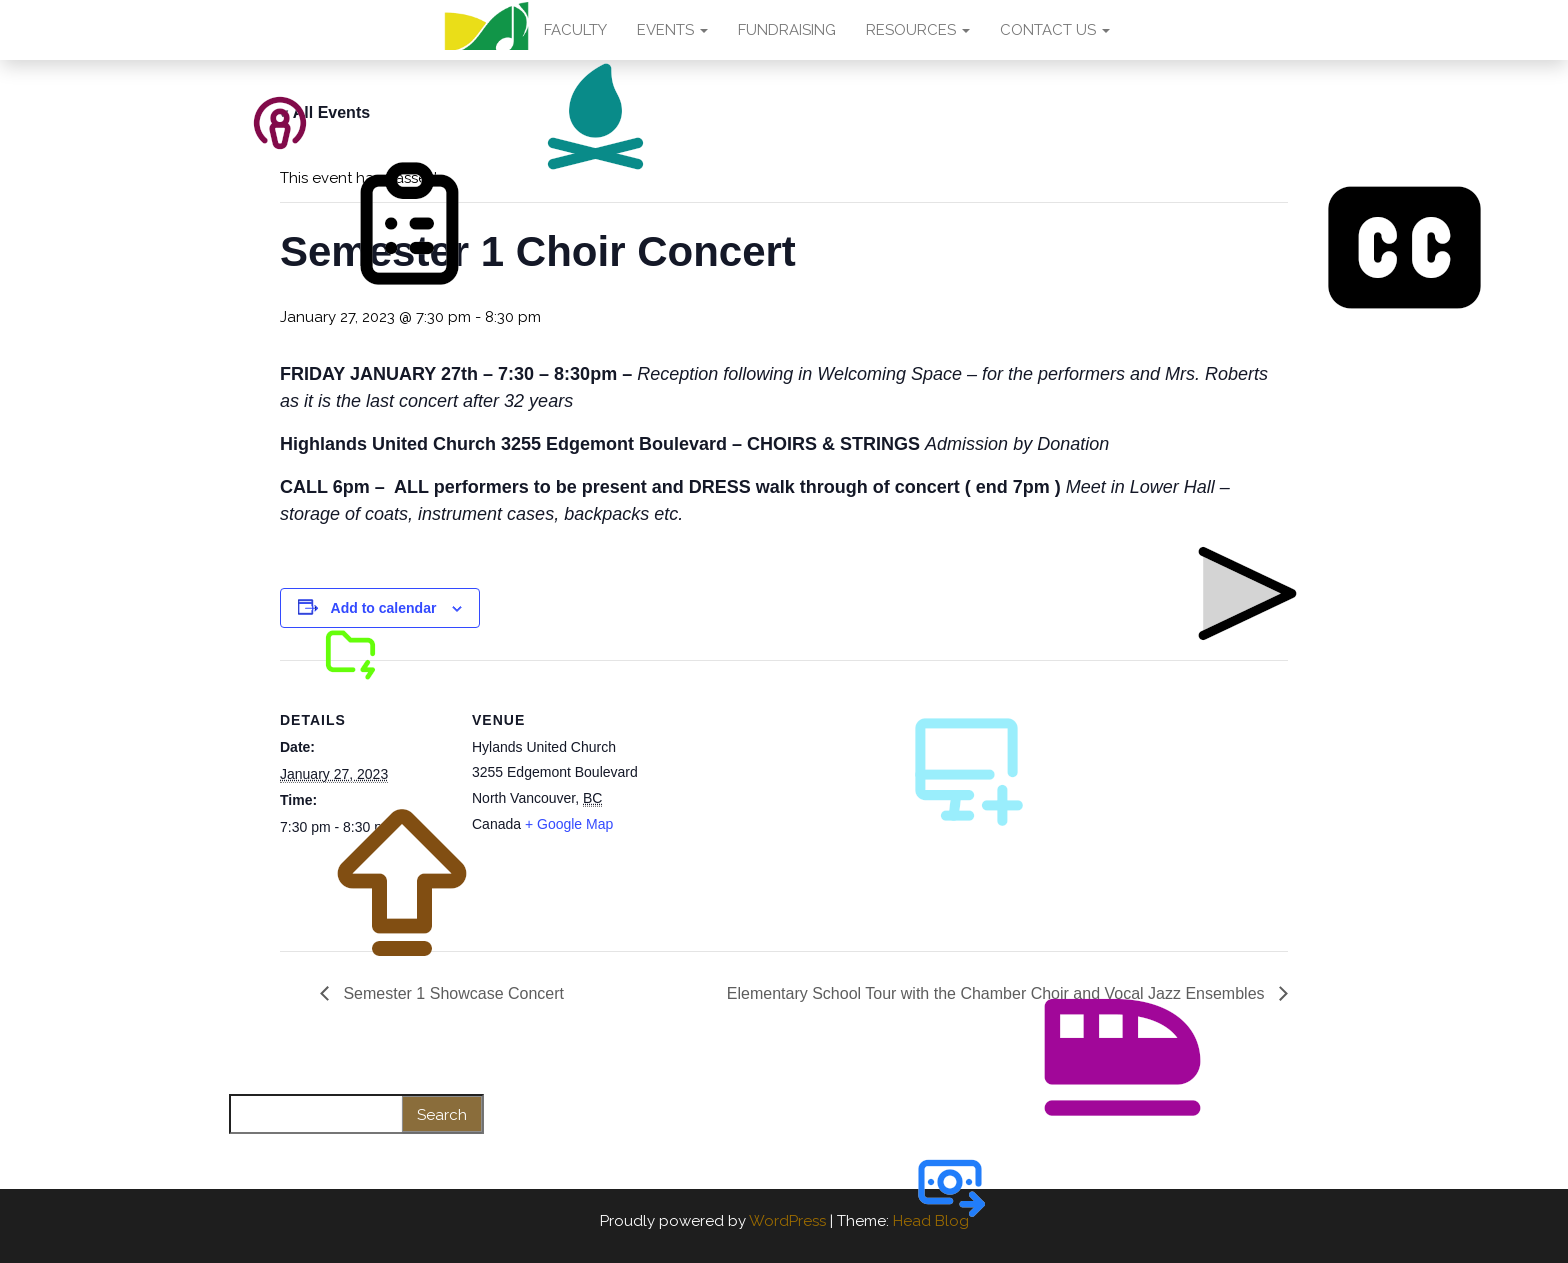  What do you see at coordinates (595, 116) in the screenshot?
I see `access camping or outdoor activity features` at bounding box center [595, 116].